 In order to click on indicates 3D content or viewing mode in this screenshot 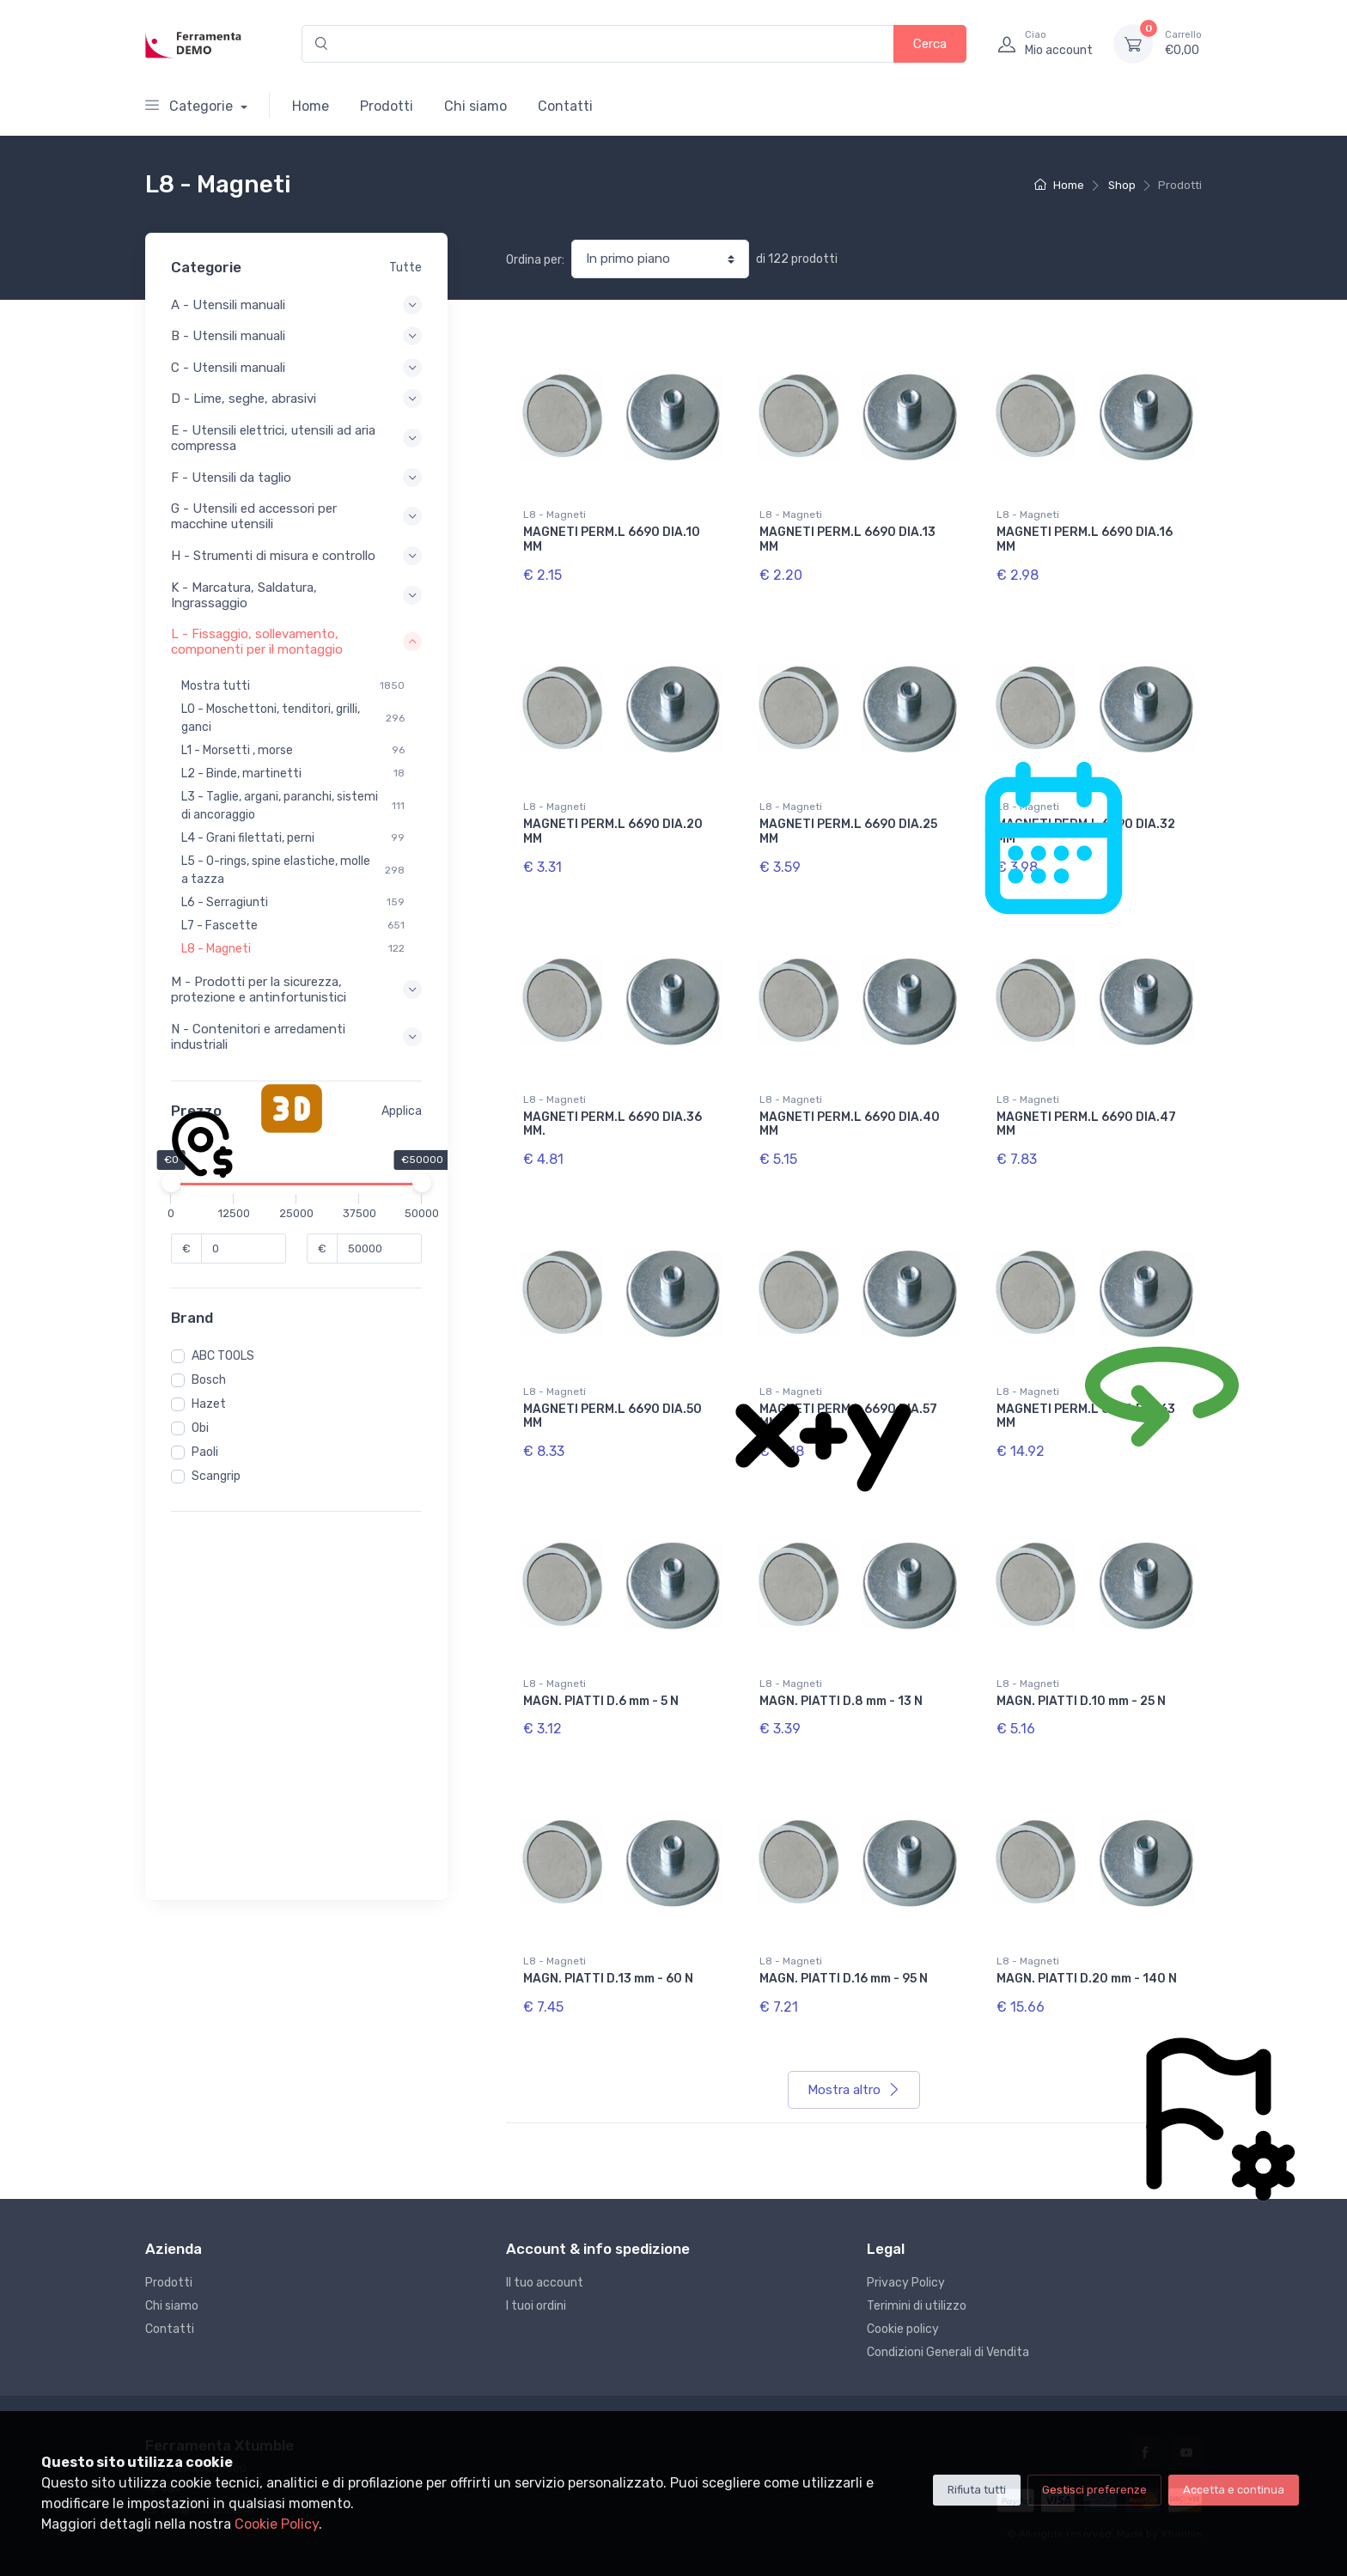, I will do `click(291, 1108)`.